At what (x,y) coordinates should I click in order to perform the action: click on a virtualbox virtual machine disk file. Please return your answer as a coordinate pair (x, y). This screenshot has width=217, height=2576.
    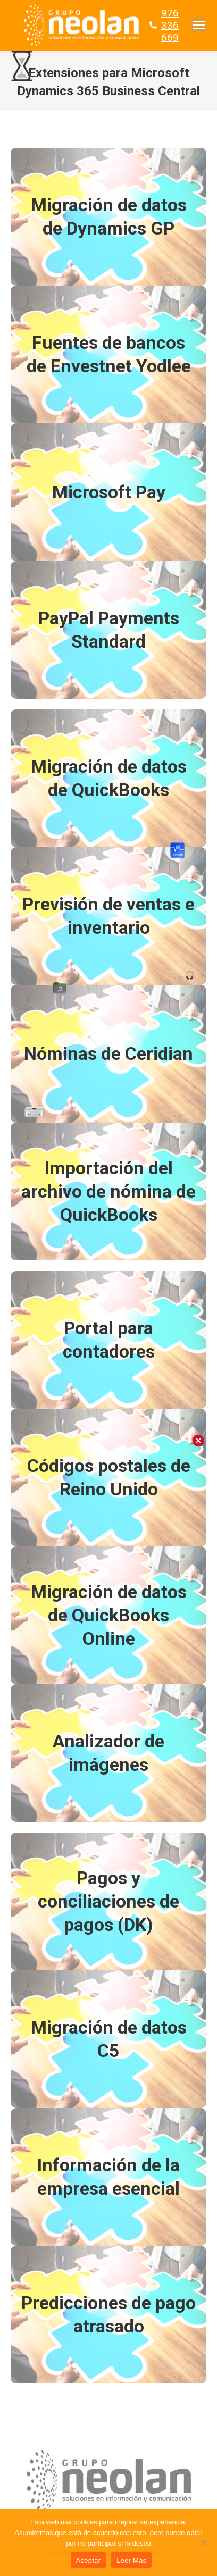
    Looking at the image, I should click on (177, 850).